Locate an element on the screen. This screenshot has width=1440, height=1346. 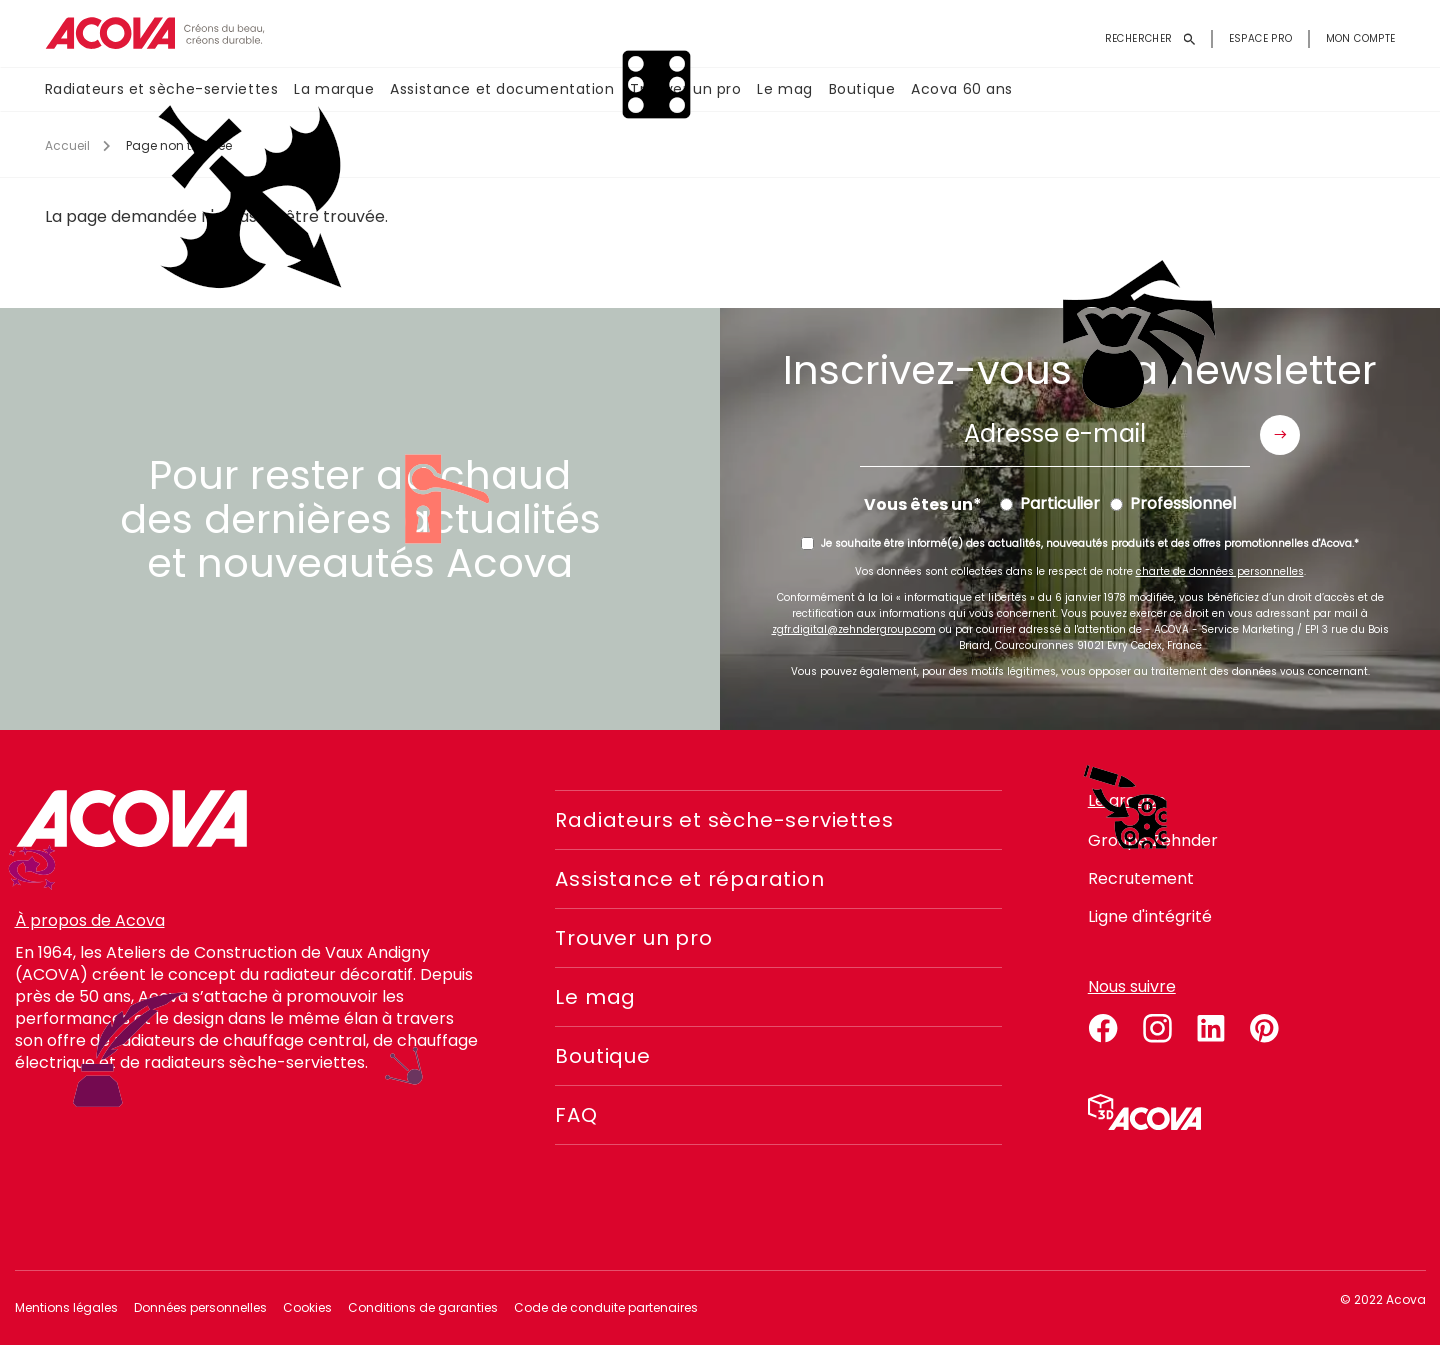
reload weapon ammunition is located at coordinates (1124, 806).